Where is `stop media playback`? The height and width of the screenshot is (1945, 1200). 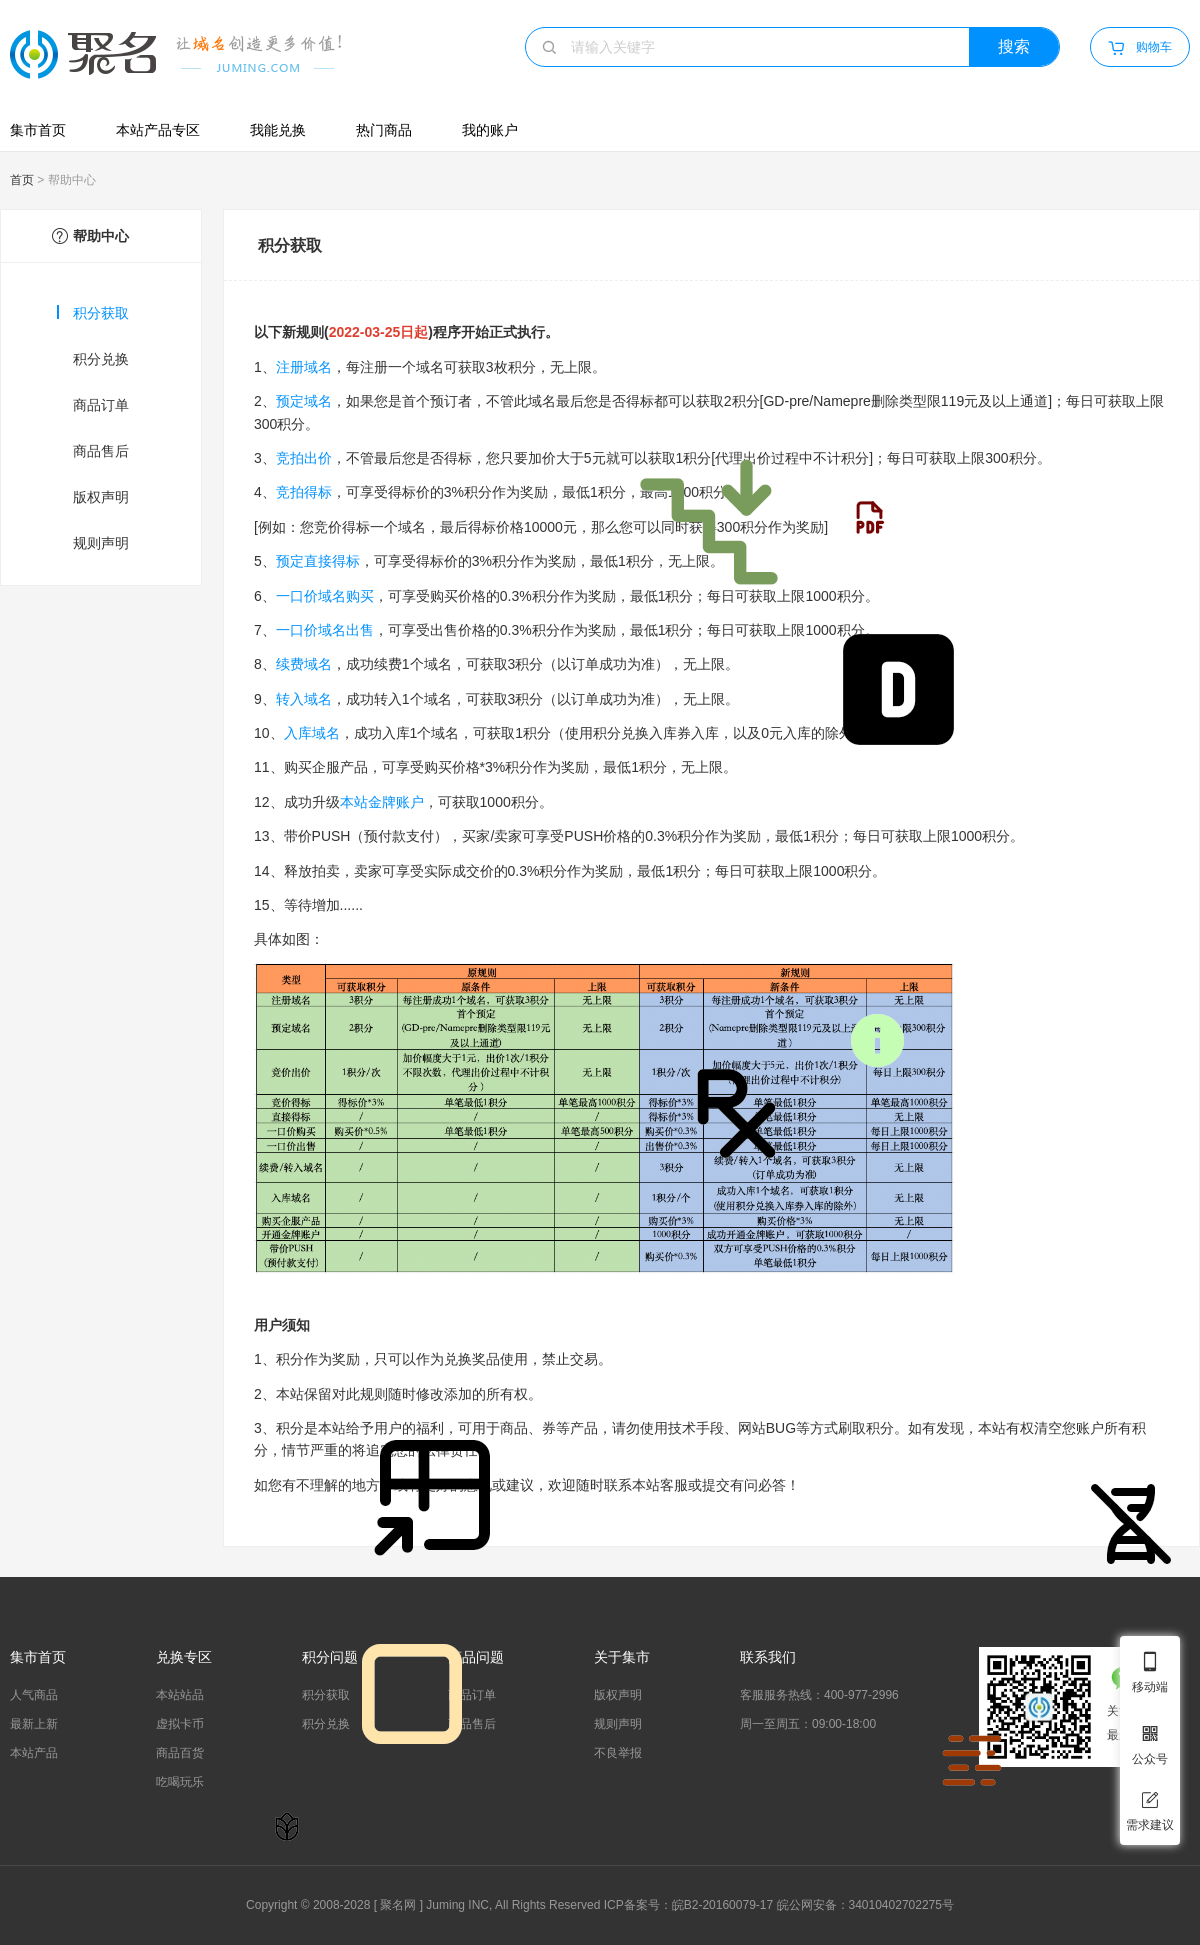 stop media playback is located at coordinates (412, 1694).